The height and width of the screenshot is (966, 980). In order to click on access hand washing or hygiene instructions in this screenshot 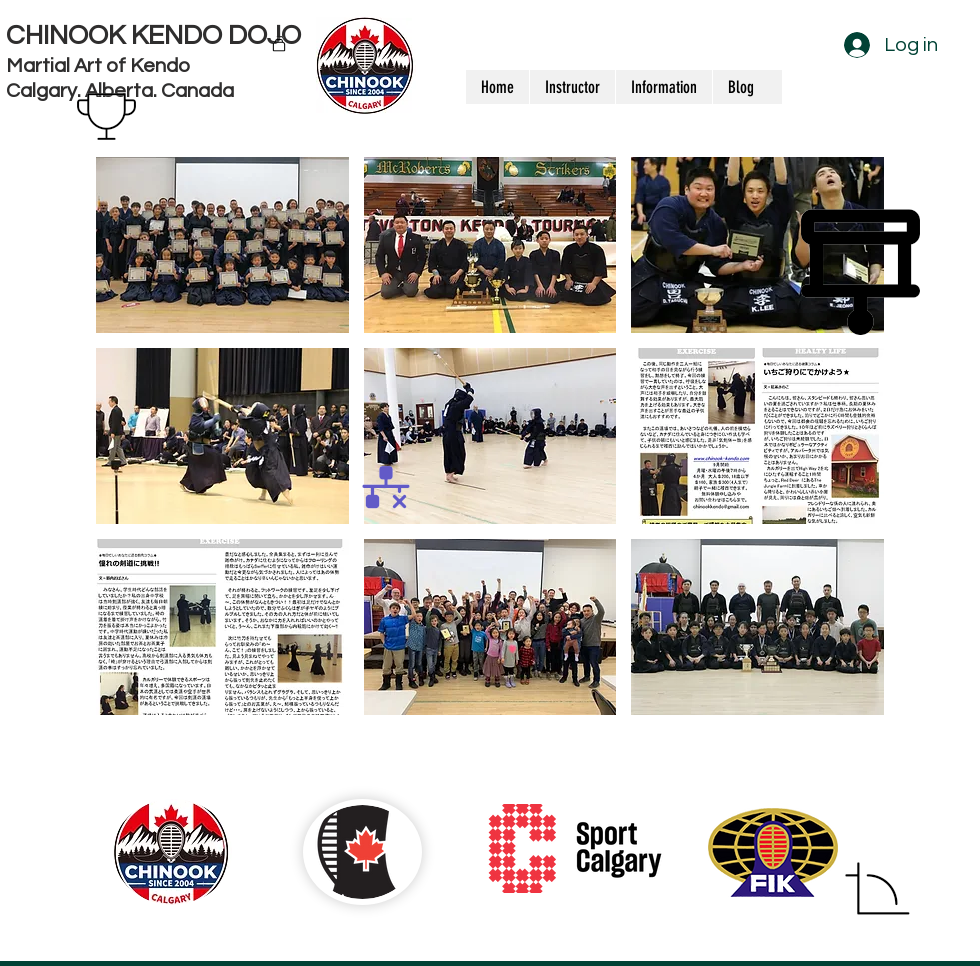, I will do `click(279, 44)`.